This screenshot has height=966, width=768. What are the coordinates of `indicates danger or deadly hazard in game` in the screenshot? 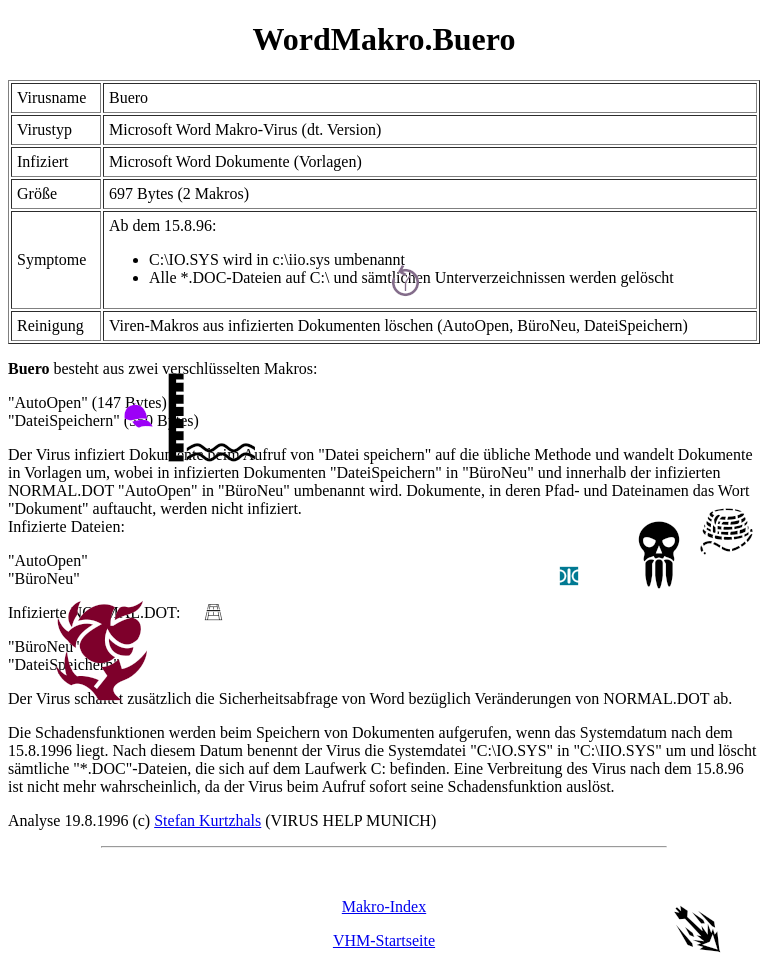 It's located at (659, 555).